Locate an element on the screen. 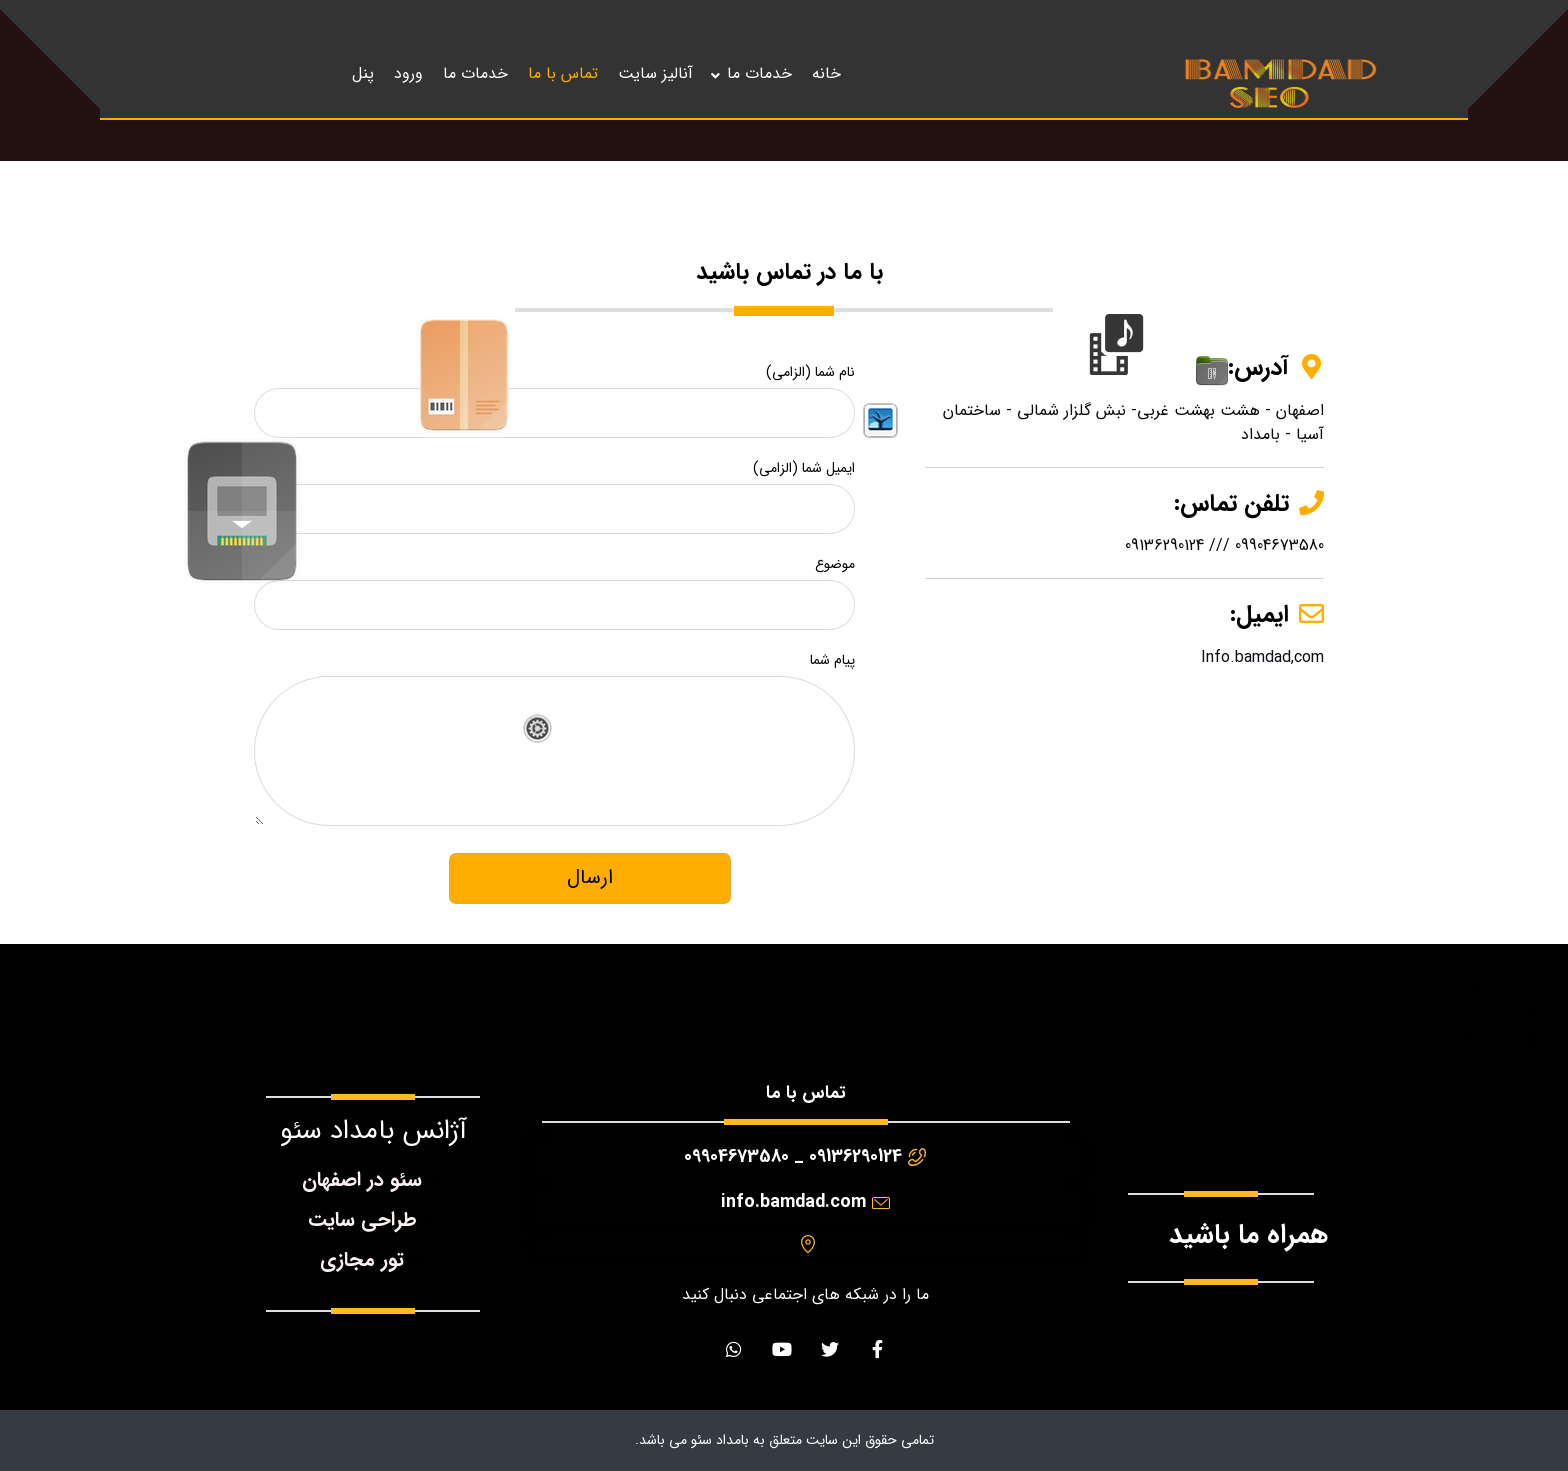  open a compressed archive file is located at coordinates (464, 375).